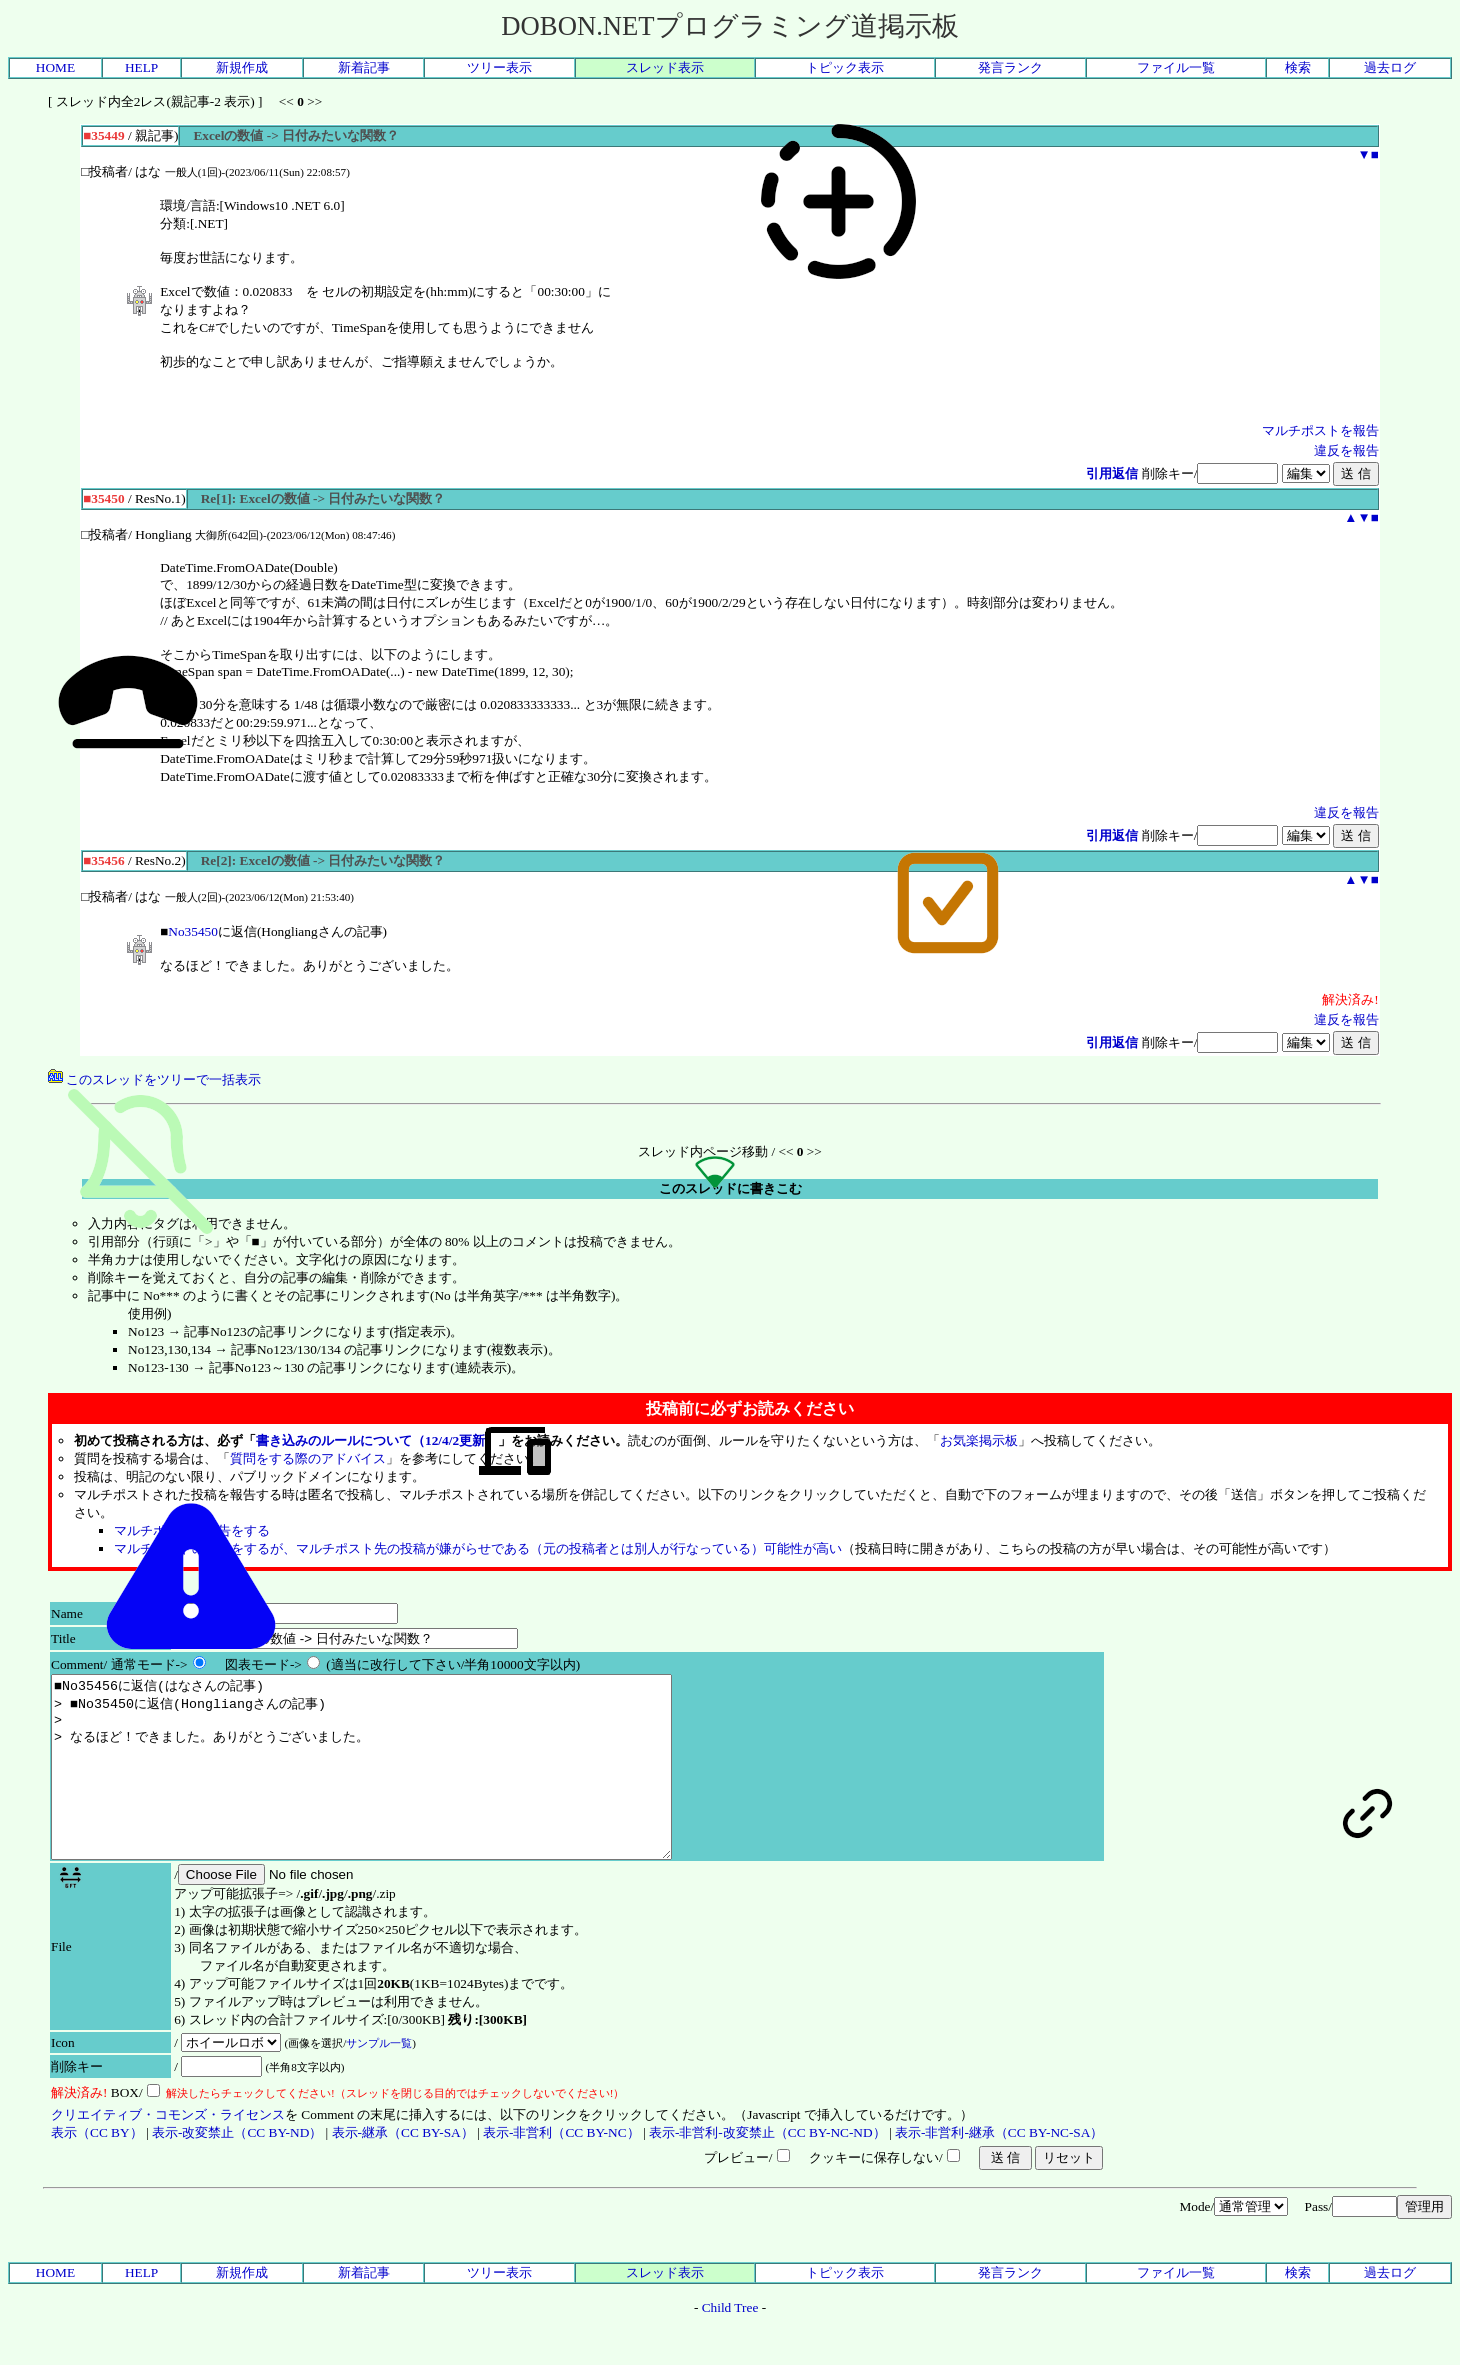 The height and width of the screenshot is (2365, 1460). Describe the element at coordinates (838, 201) in the screenshot. I see `add new item with loading or processing state` at that location.